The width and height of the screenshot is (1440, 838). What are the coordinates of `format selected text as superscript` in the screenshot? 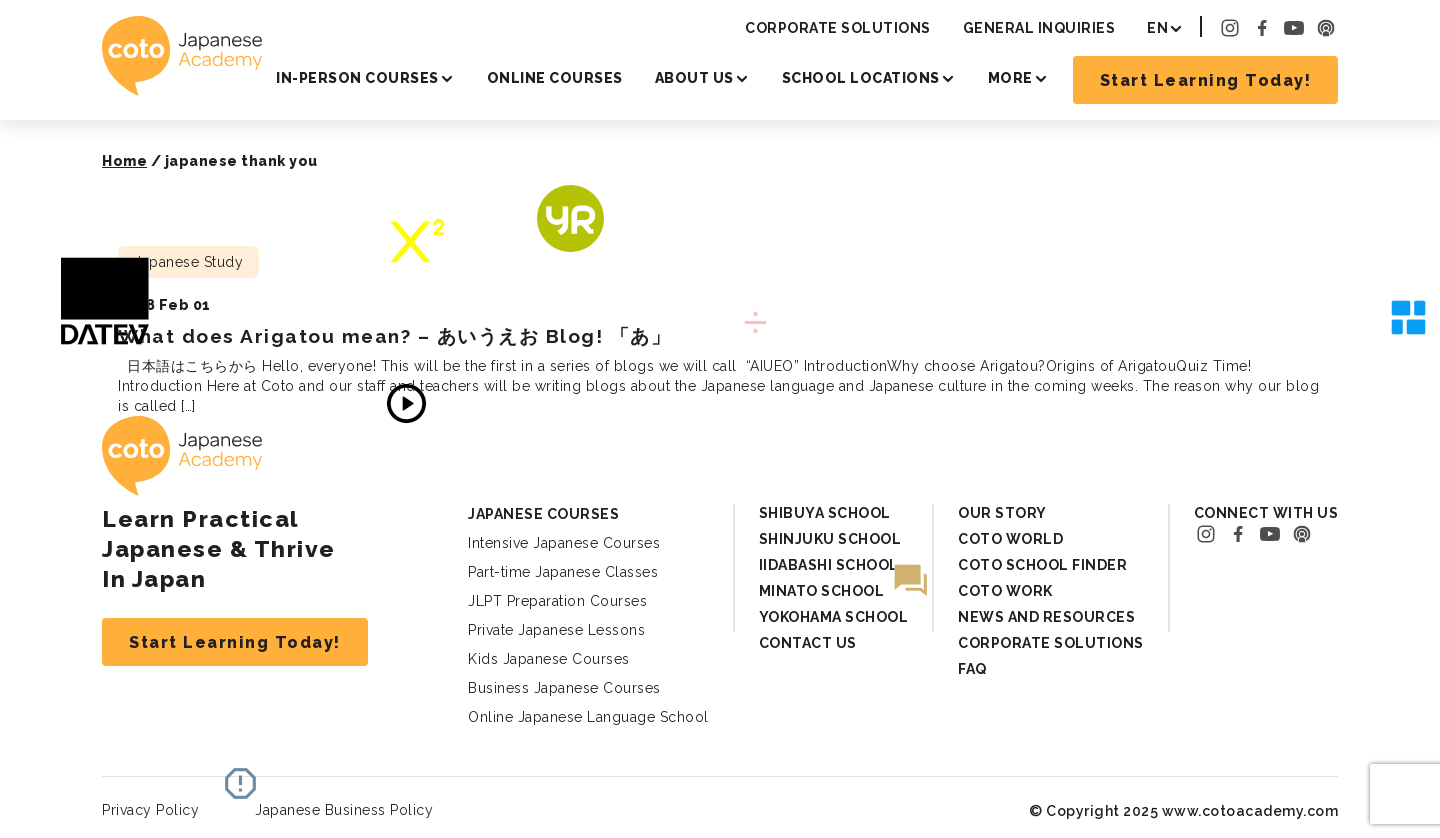 It's located at (414, 240).